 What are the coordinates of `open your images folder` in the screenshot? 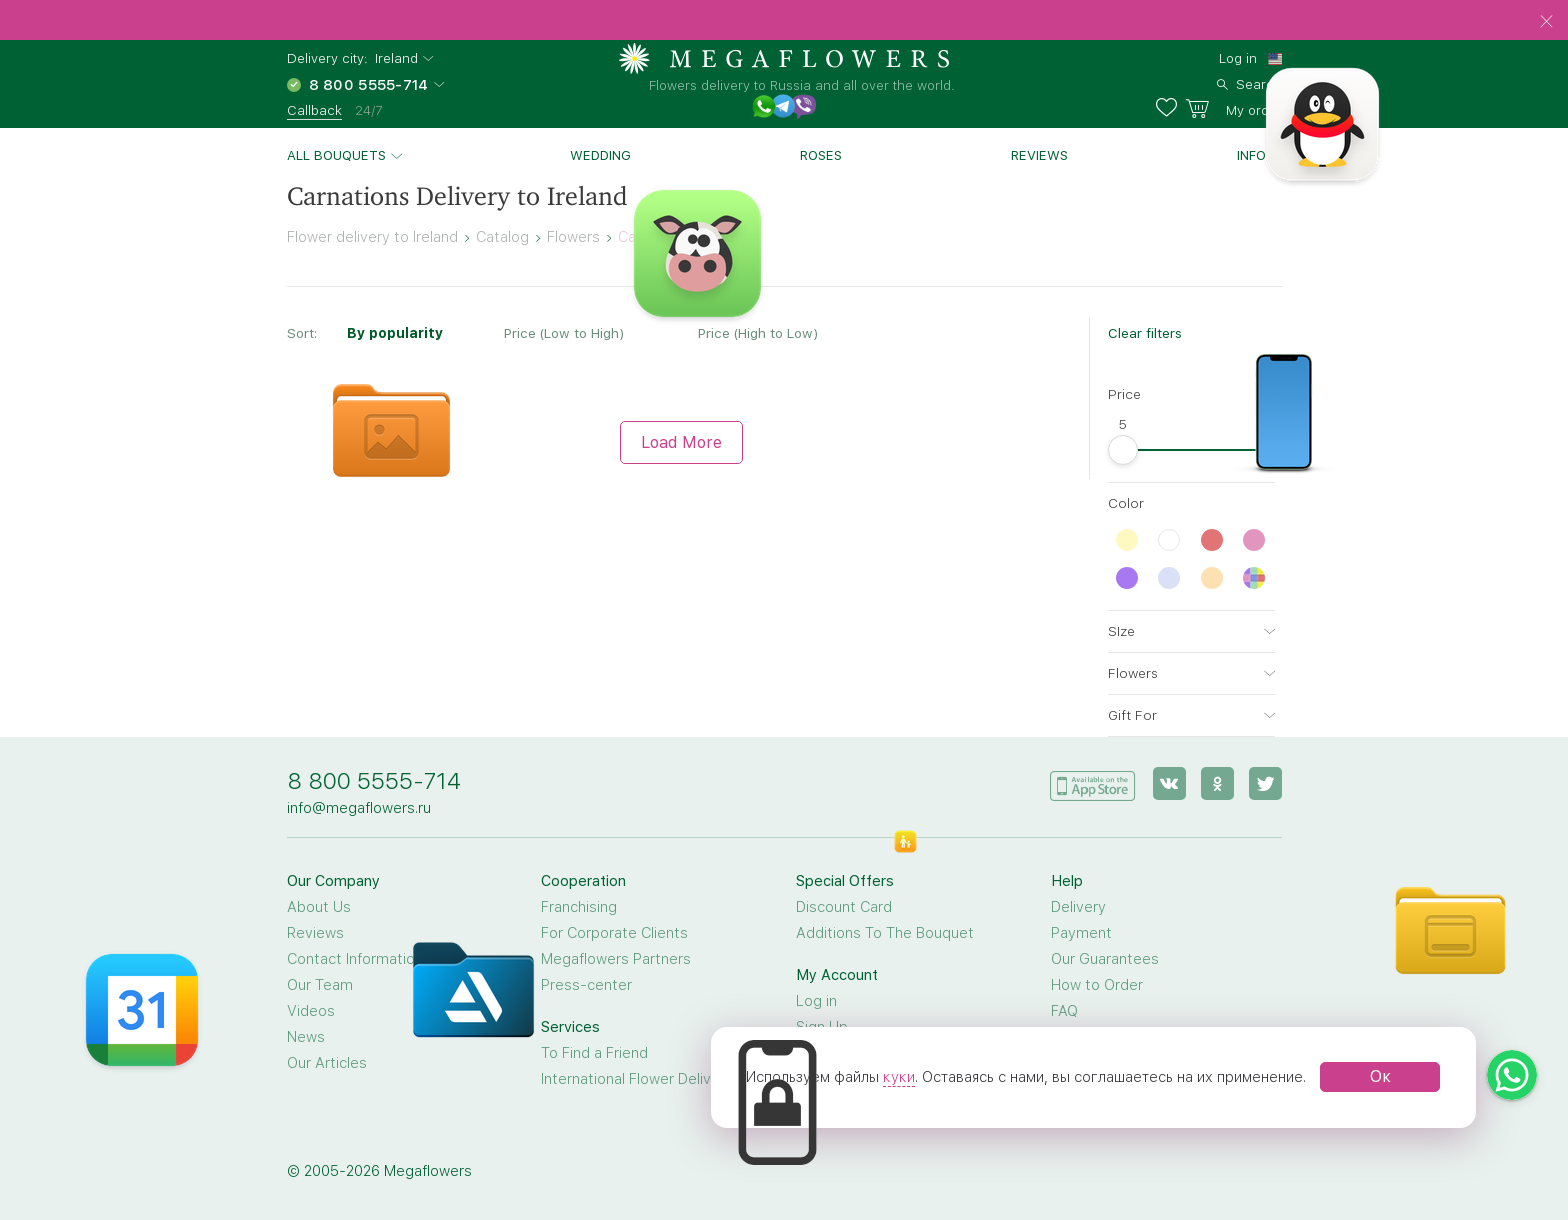 It's located at (391, 430).